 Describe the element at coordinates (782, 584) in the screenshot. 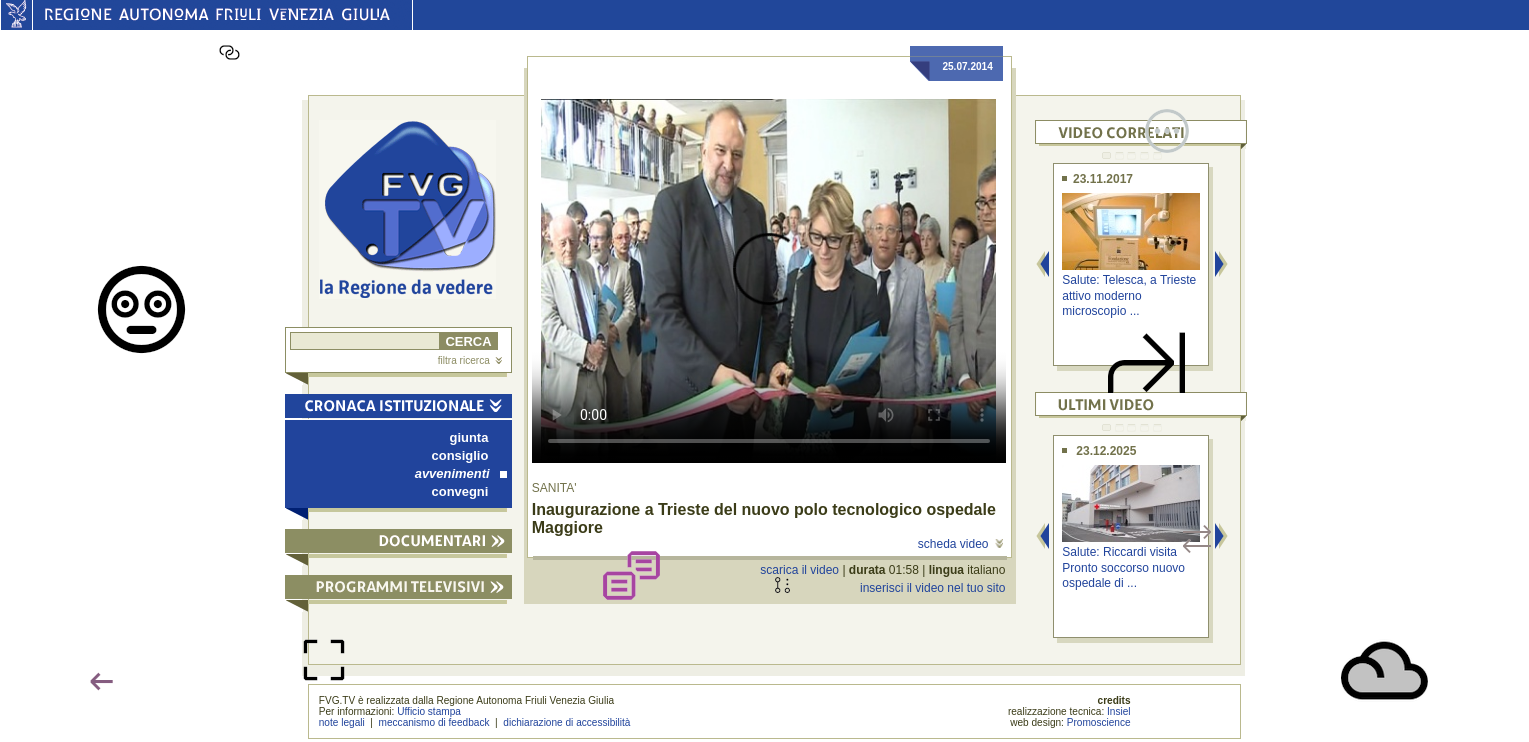

I see `draft pull request awaiting review` at that location.